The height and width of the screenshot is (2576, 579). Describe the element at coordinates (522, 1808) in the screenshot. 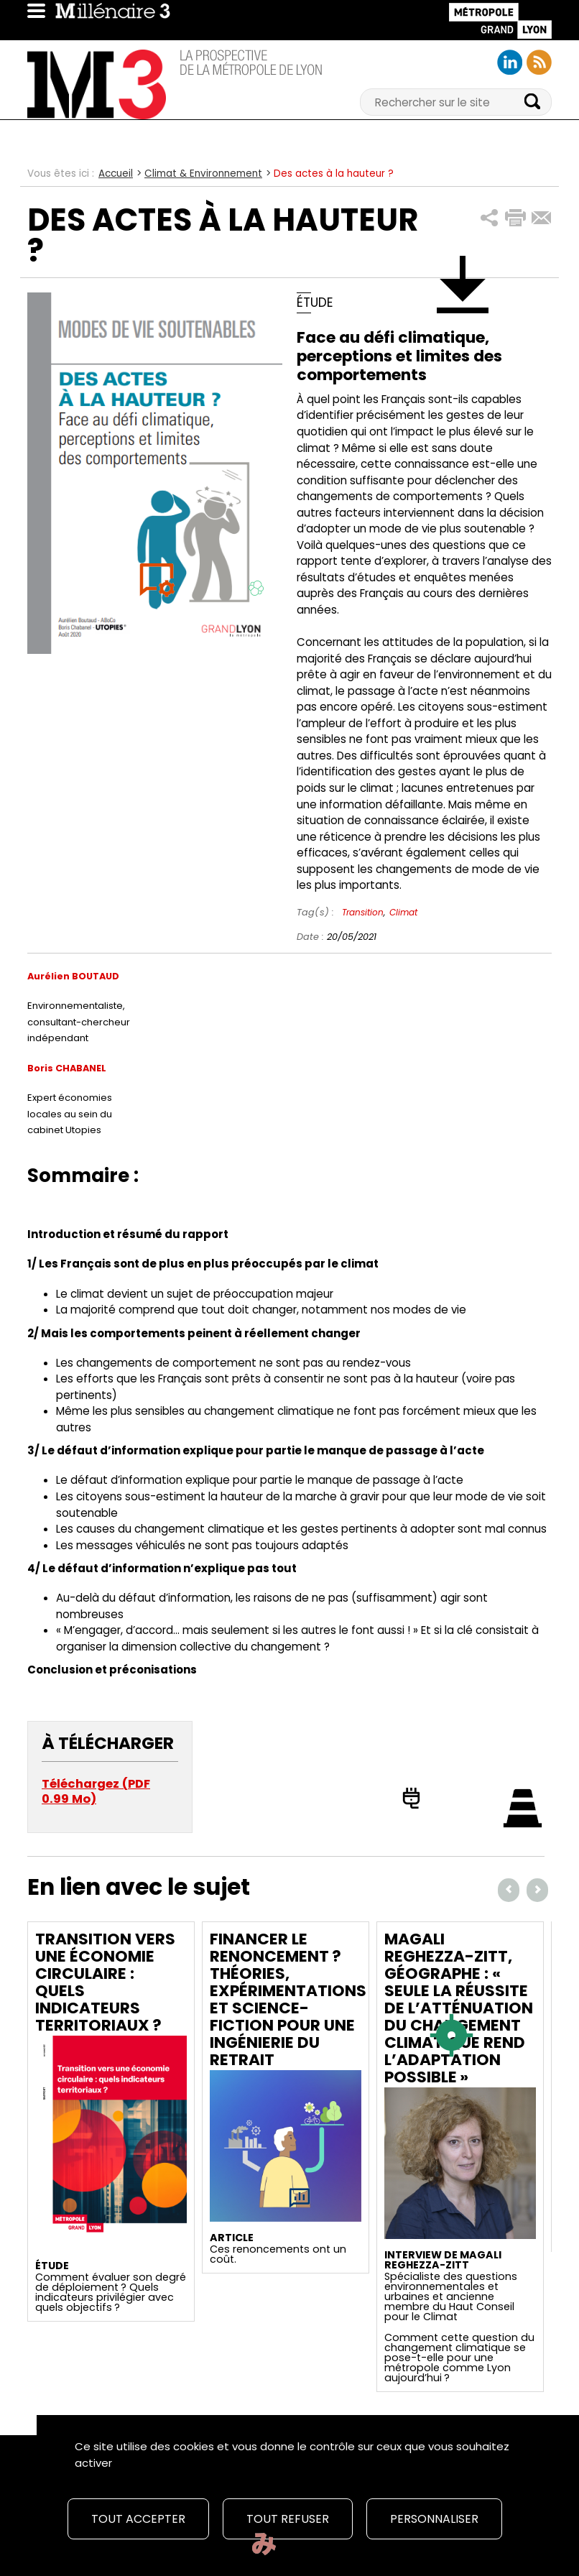

I see `indicates a road closure or blocked route` at that location.